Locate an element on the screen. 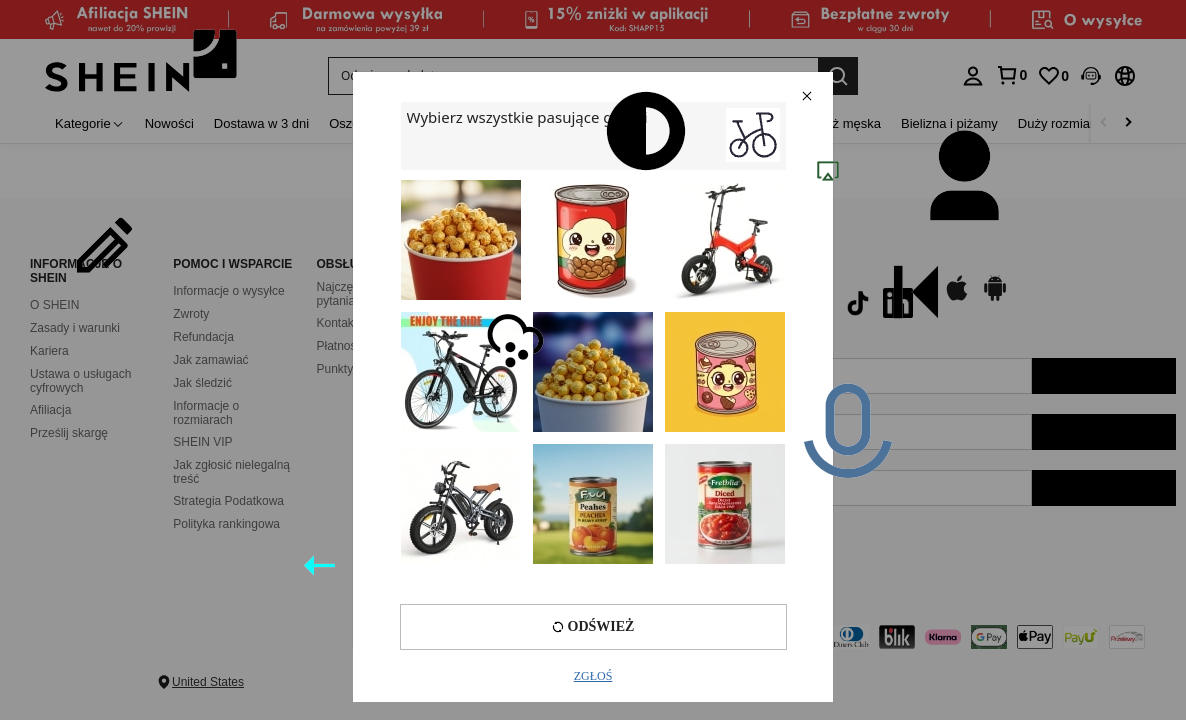 This screenshot has height=720, width=1186. loading indicator showing 50% progress is located at coordinates (646, 131).